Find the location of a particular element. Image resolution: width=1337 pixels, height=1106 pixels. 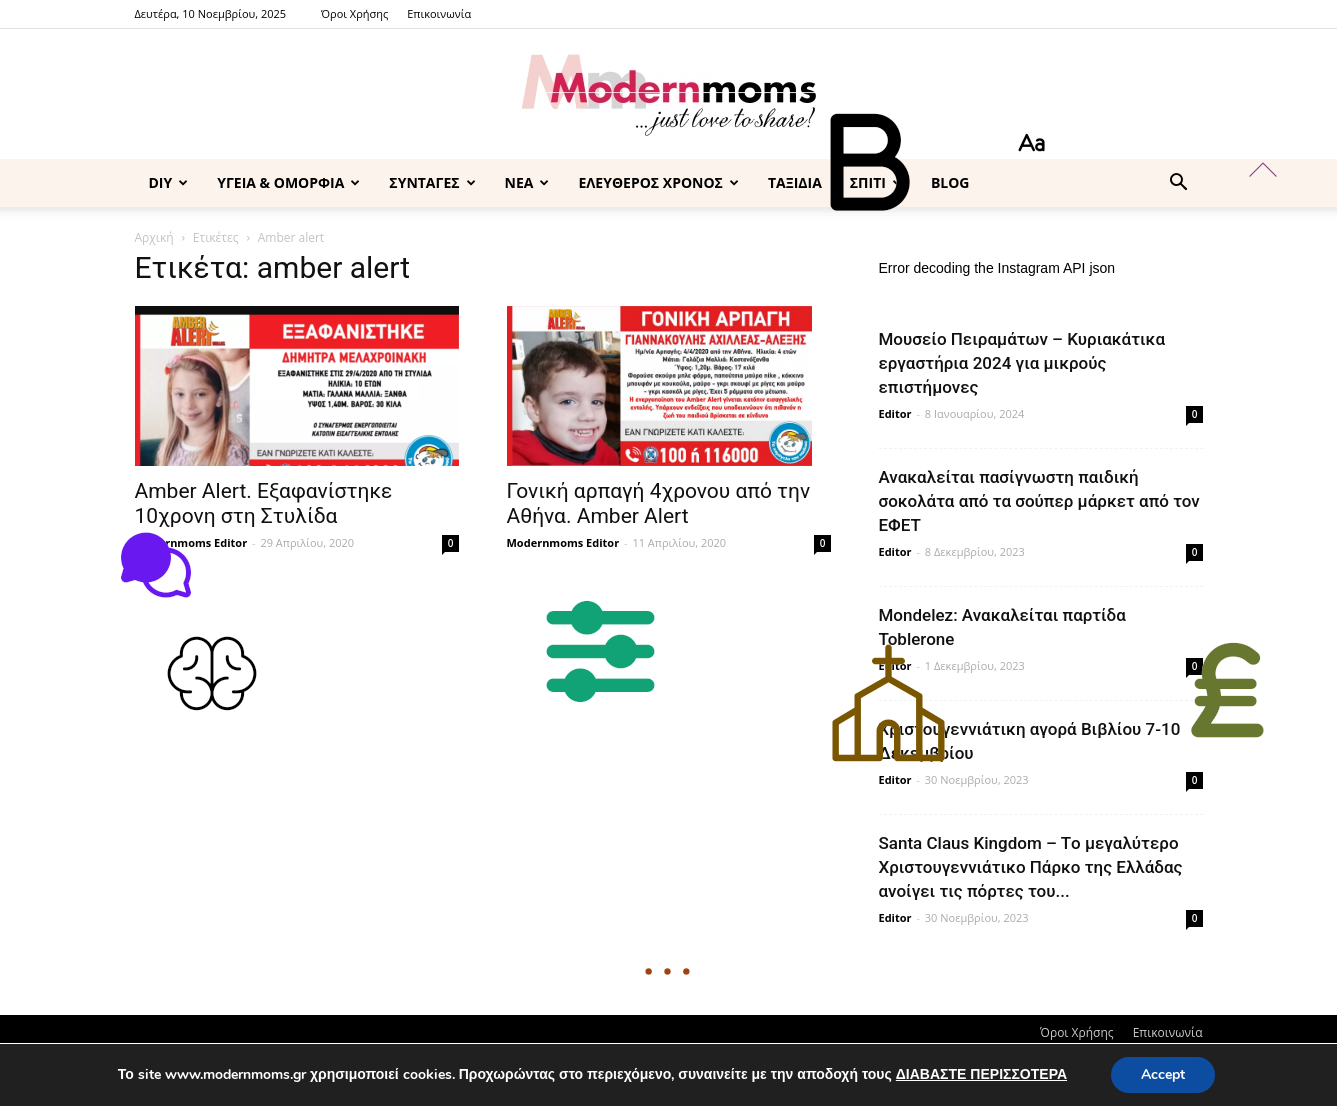

access AI or smart features is located at coordinates (212, 675).